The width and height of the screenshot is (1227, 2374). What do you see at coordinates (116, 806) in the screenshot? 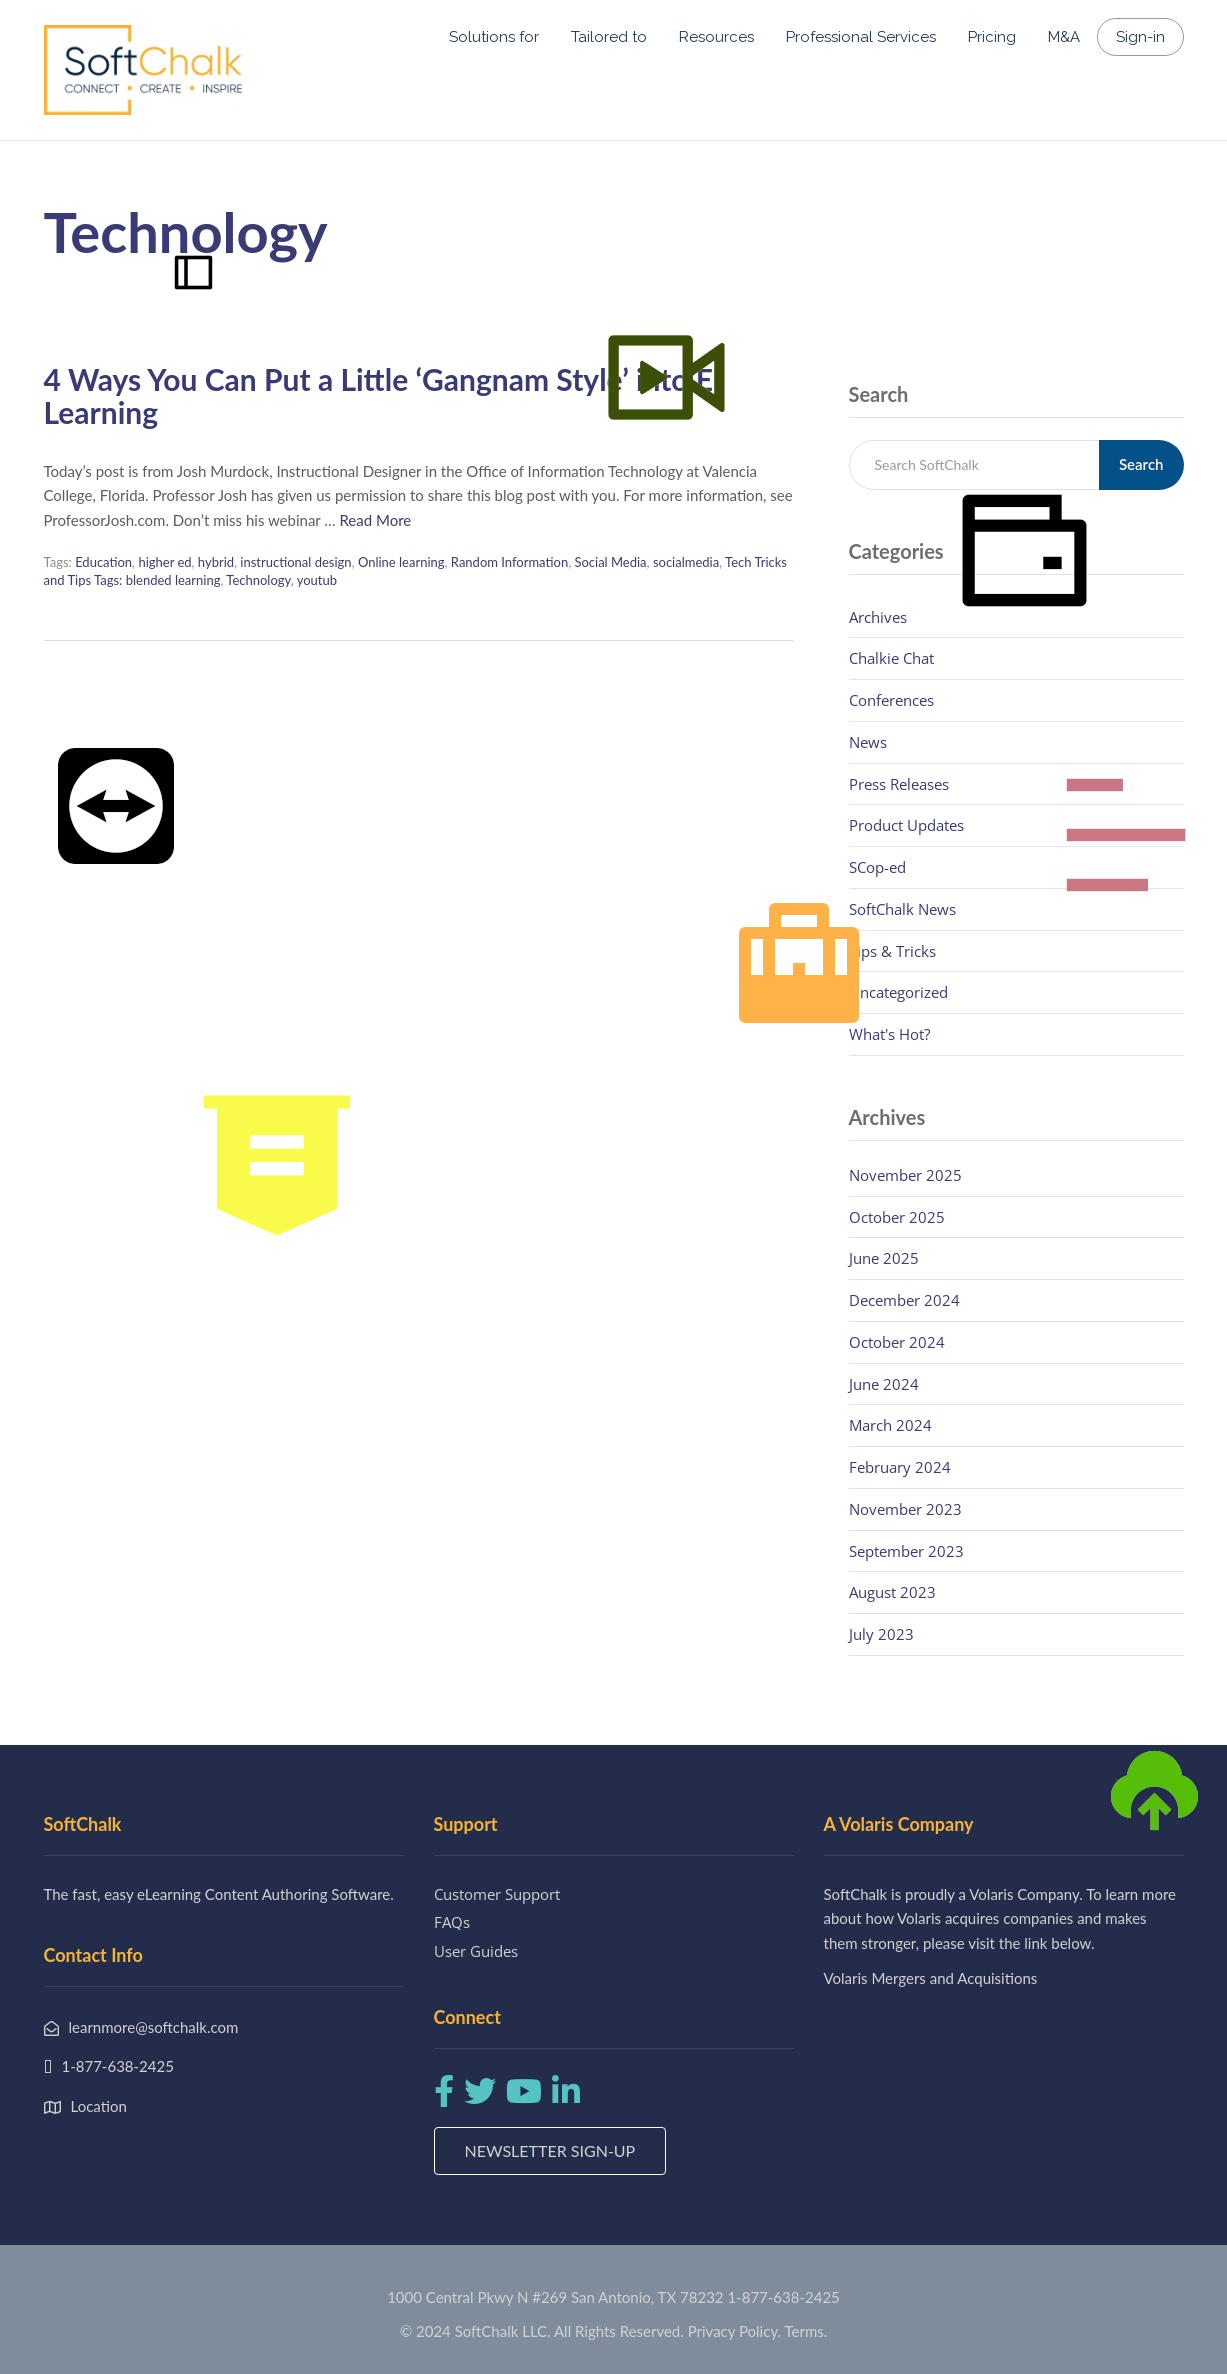
I see `launch teamviewer remote desktop application` at bounding box center [116, 806].